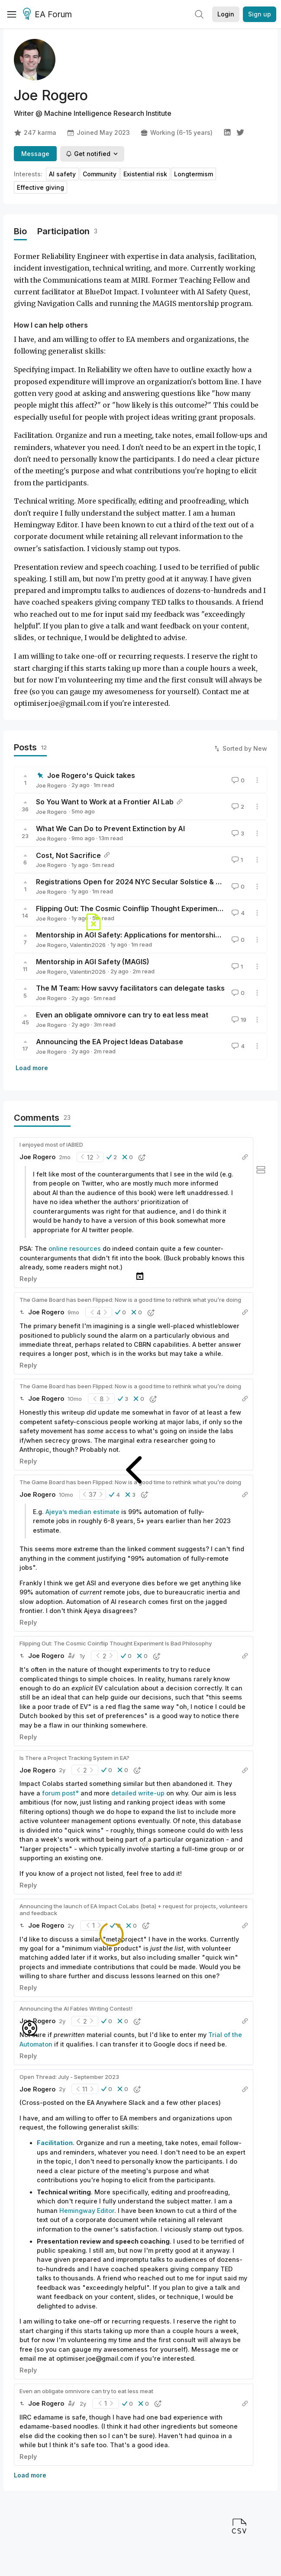  What do you see at coordinates (261, 1170) in the screenshot?
I see `switch to row layout view` at bounding box center [261, 1170].